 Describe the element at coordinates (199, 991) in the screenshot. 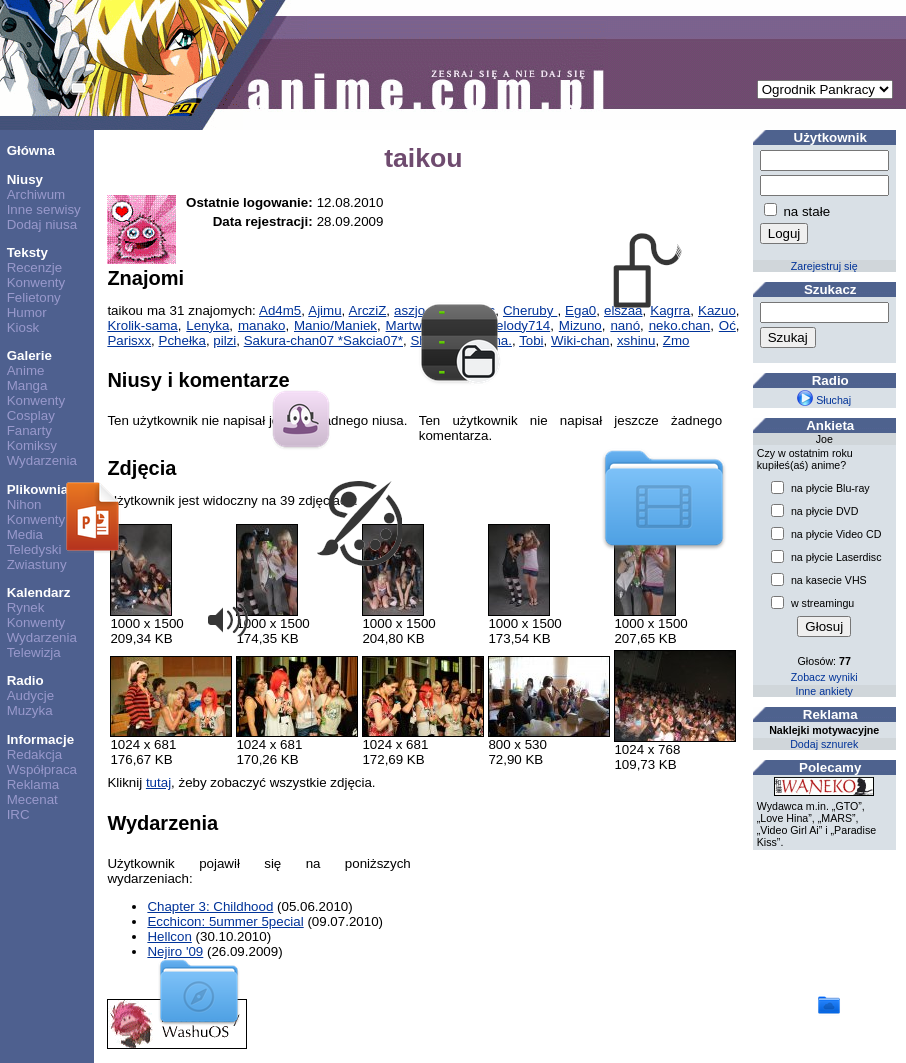

I see `open web browser bookmarks folder` at that location.